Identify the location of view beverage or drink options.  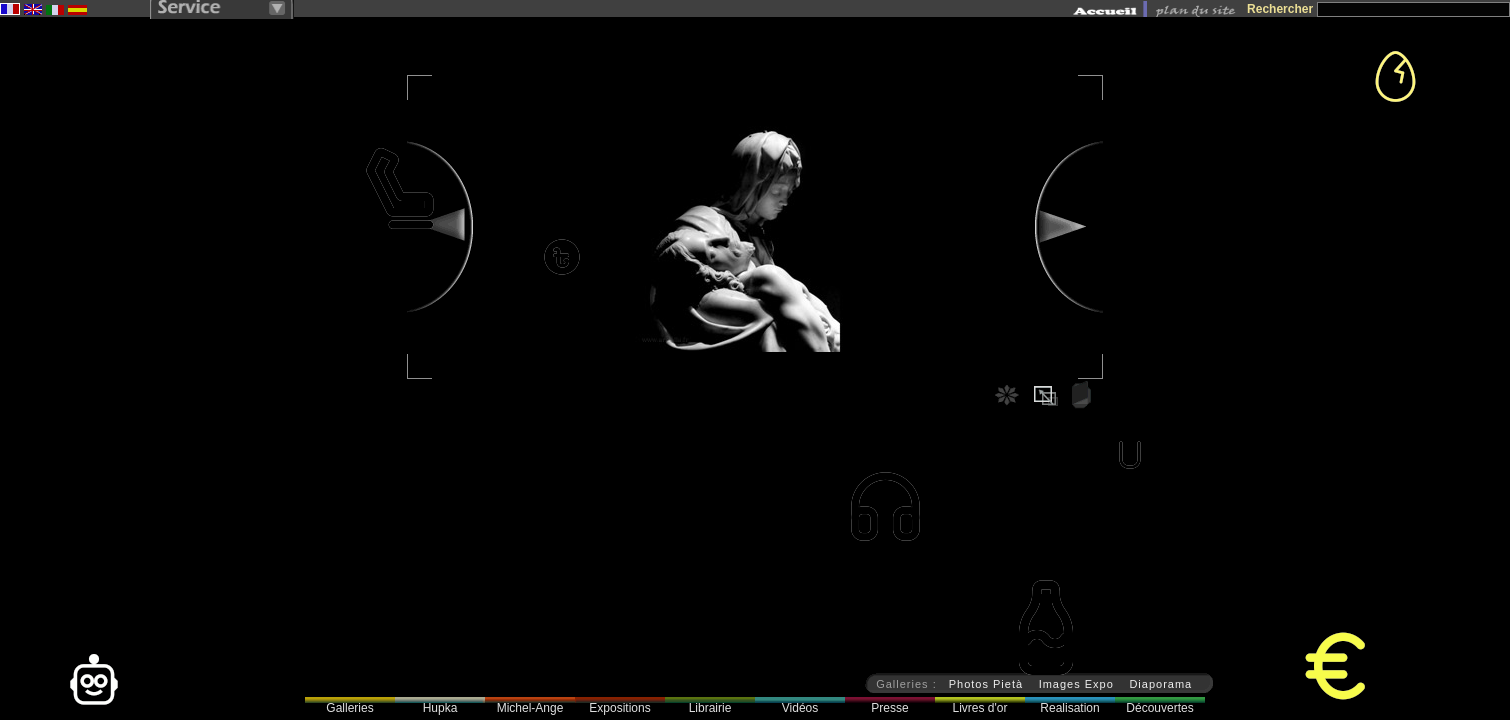
(1046, 630).